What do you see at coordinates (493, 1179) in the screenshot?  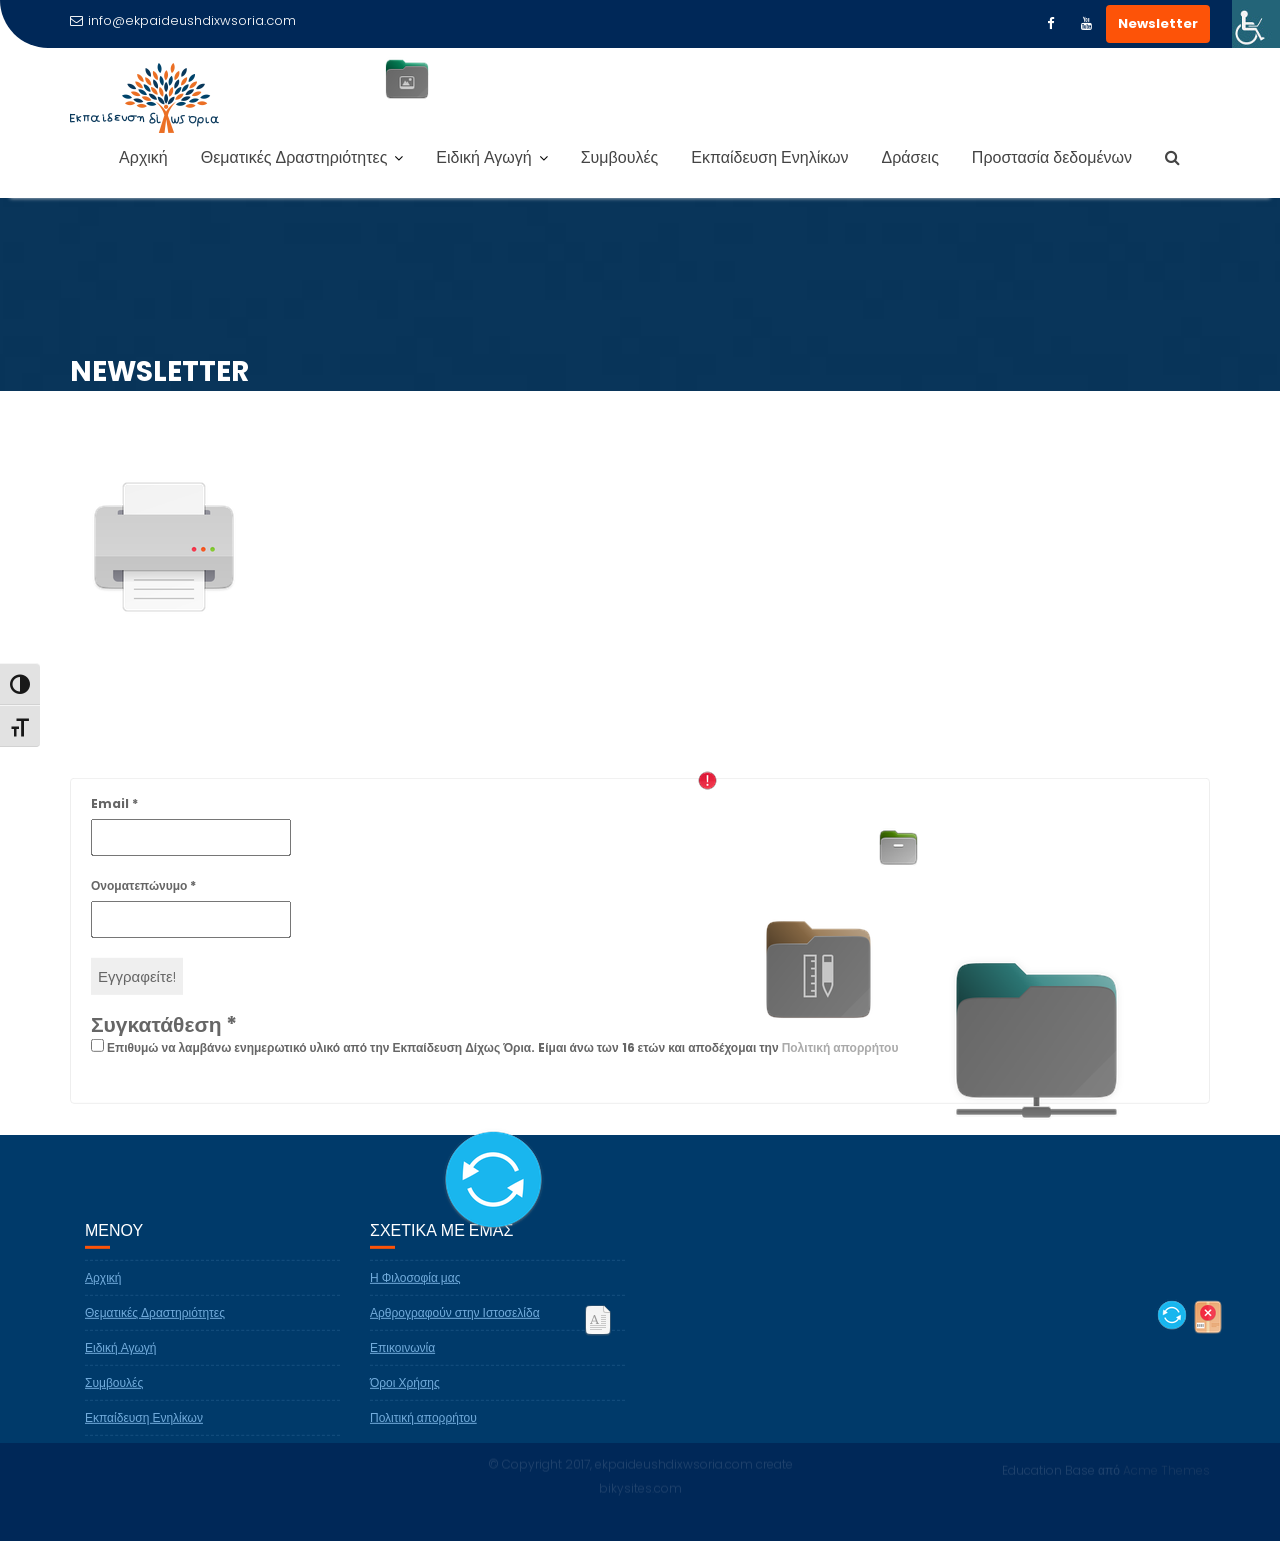 I see `indicates file is syncing with shared folder` at bounding box center [493, 1179].